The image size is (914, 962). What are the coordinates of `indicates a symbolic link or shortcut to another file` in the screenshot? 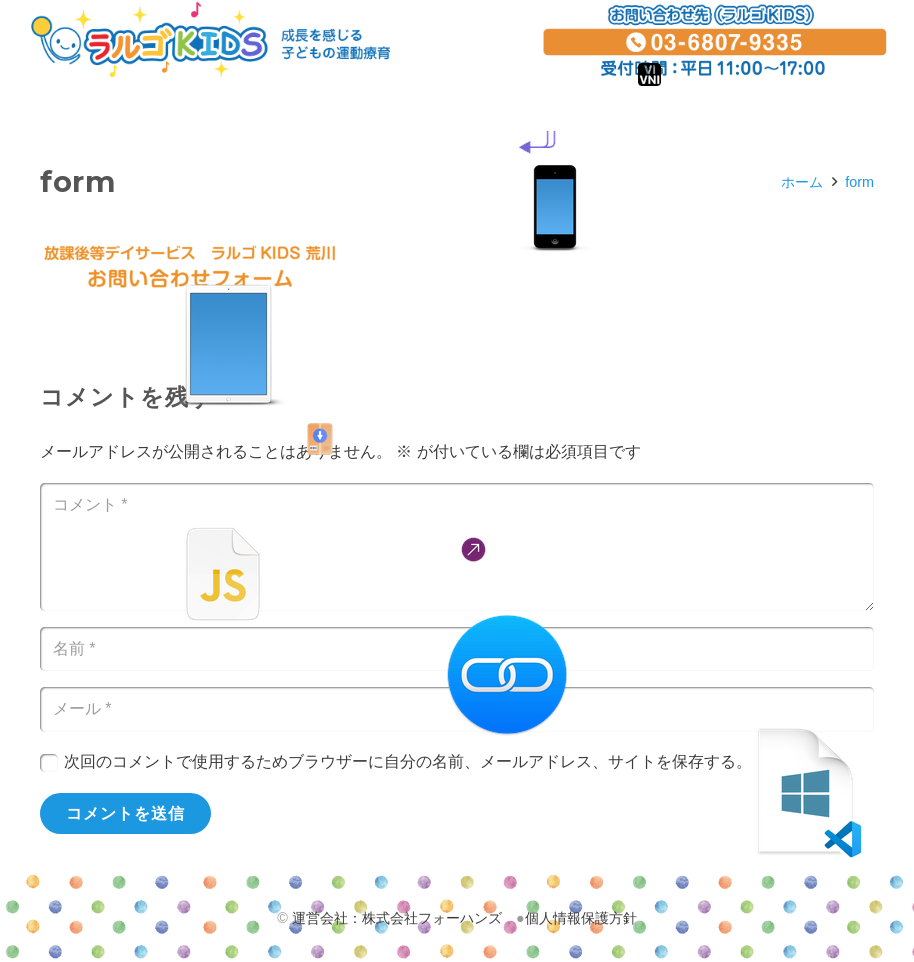 It's located at (473, 549).